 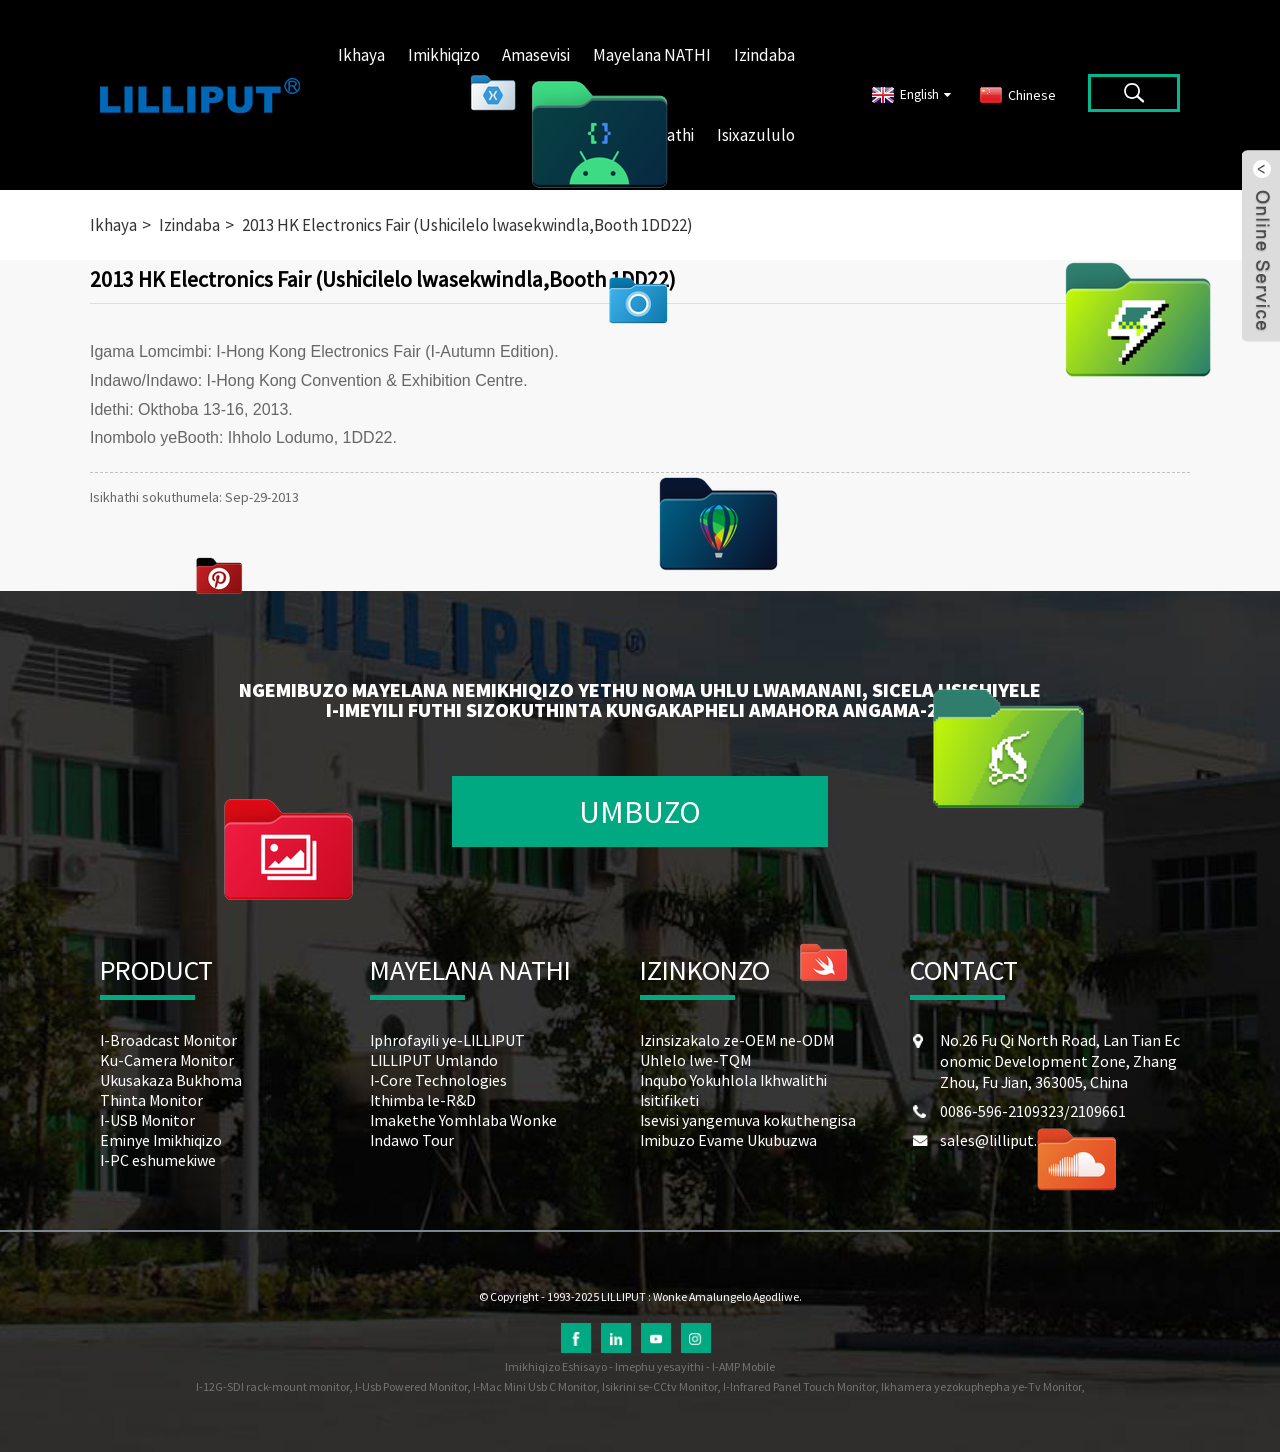 What do you see at coordinates (638, 302) in the screenshot?
I see `open cortana-related files folder` at bounding box center [638, 302].